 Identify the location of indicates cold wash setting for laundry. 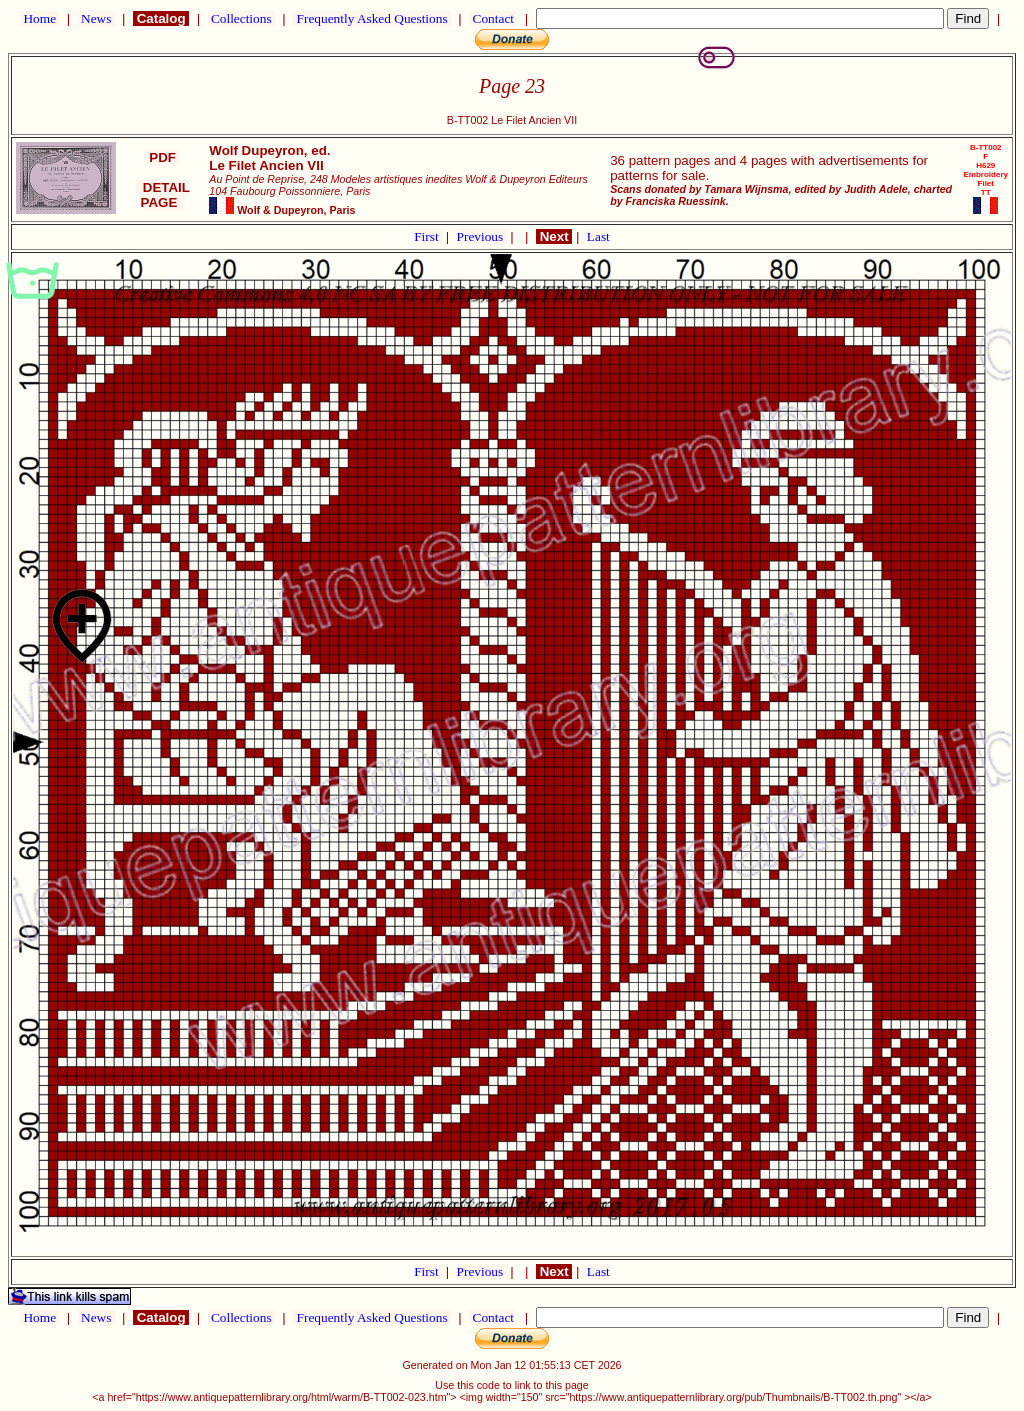
(32, 280).